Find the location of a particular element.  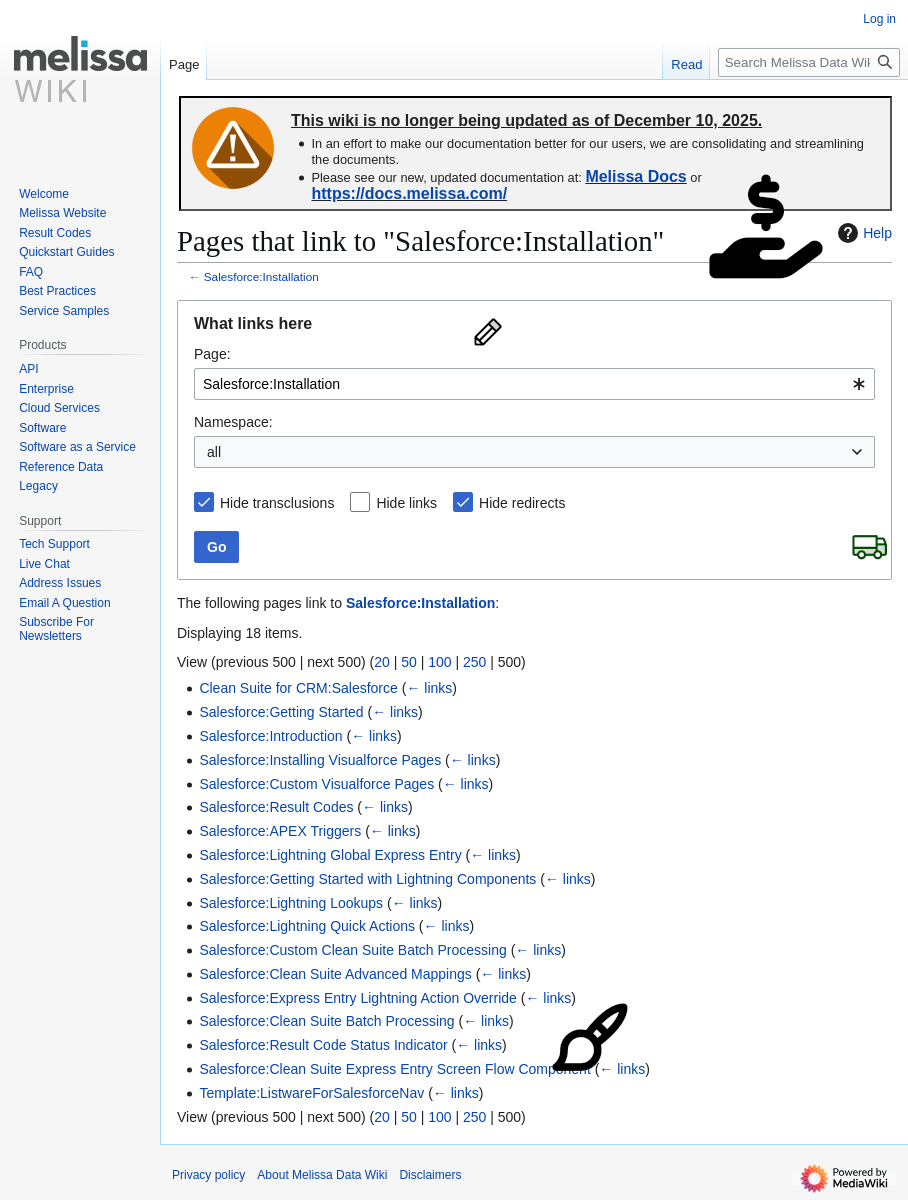

track your delivery status is located at coordinates (868, 545).